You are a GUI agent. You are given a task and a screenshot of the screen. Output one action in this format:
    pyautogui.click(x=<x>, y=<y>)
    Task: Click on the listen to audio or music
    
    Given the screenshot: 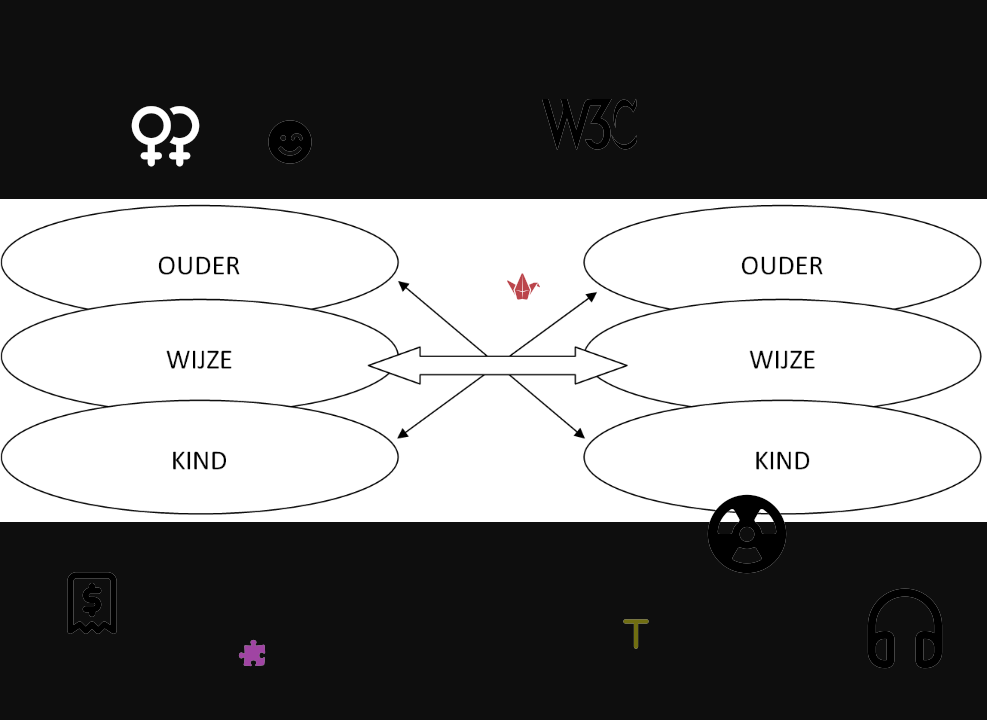 What is the action you would take?
    pyautogui.click(x=905, y=631)
    